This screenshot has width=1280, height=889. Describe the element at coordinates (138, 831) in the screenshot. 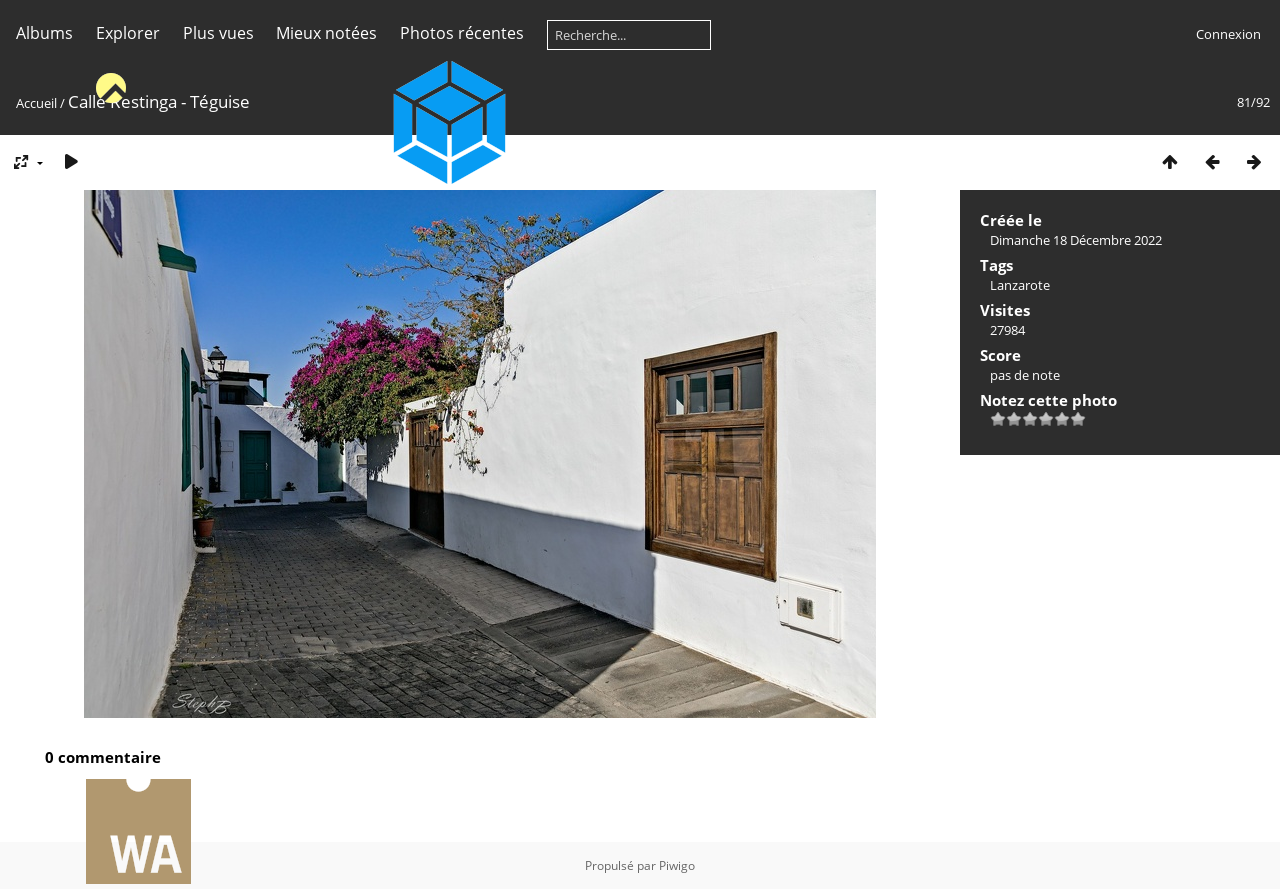

I see `webassembly technology or framework indicator` at that location.